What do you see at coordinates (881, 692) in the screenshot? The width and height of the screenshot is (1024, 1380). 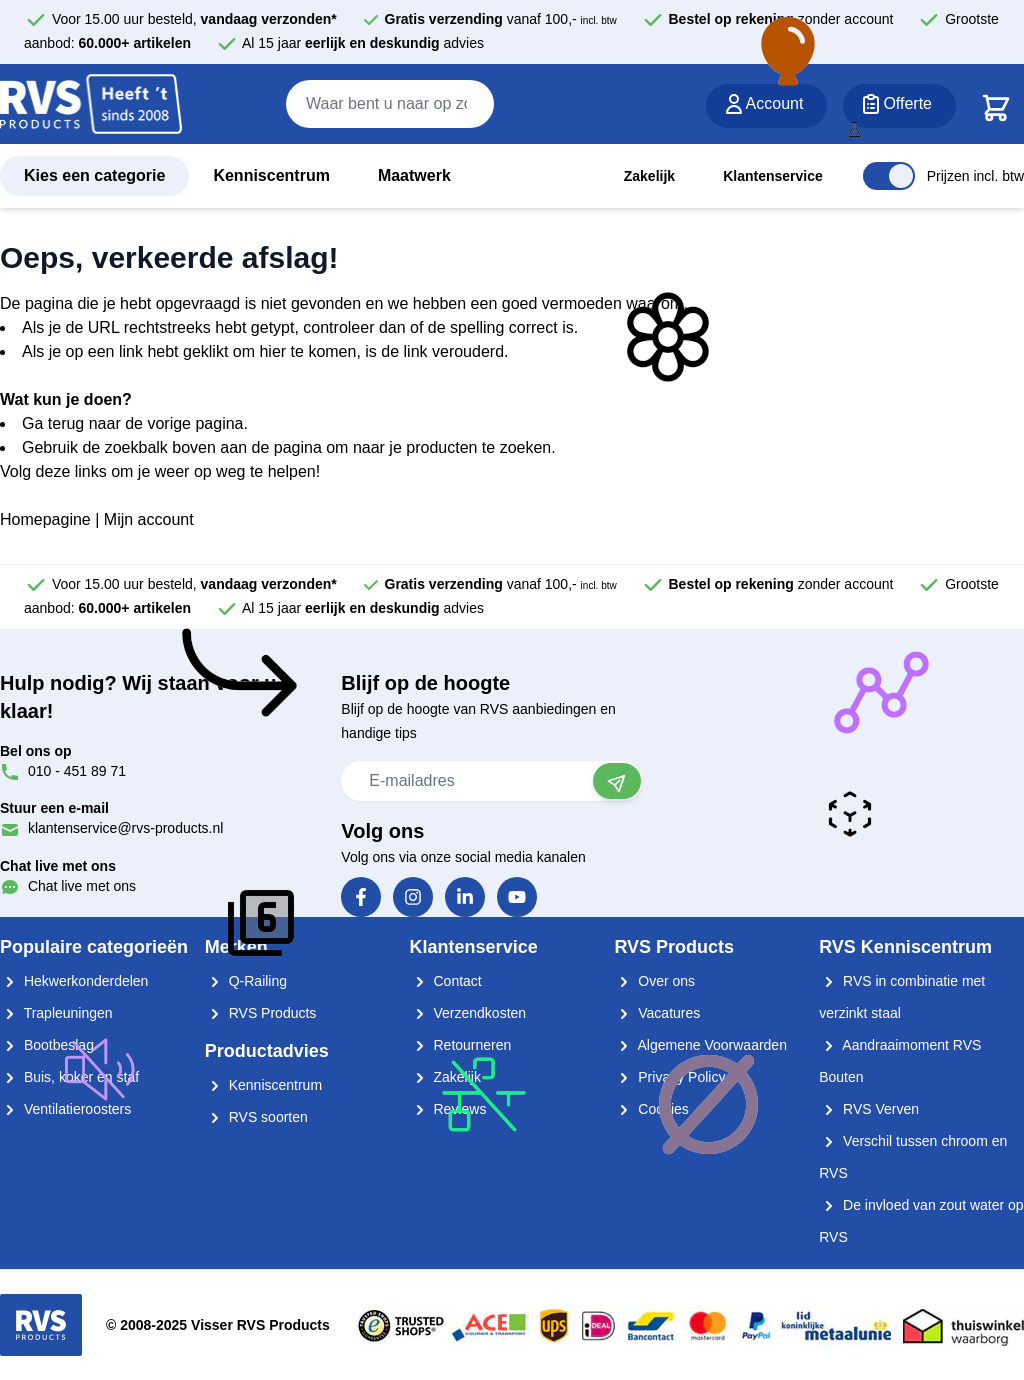 I see `view connected data points or nodes` at bounding box center [881, 692].